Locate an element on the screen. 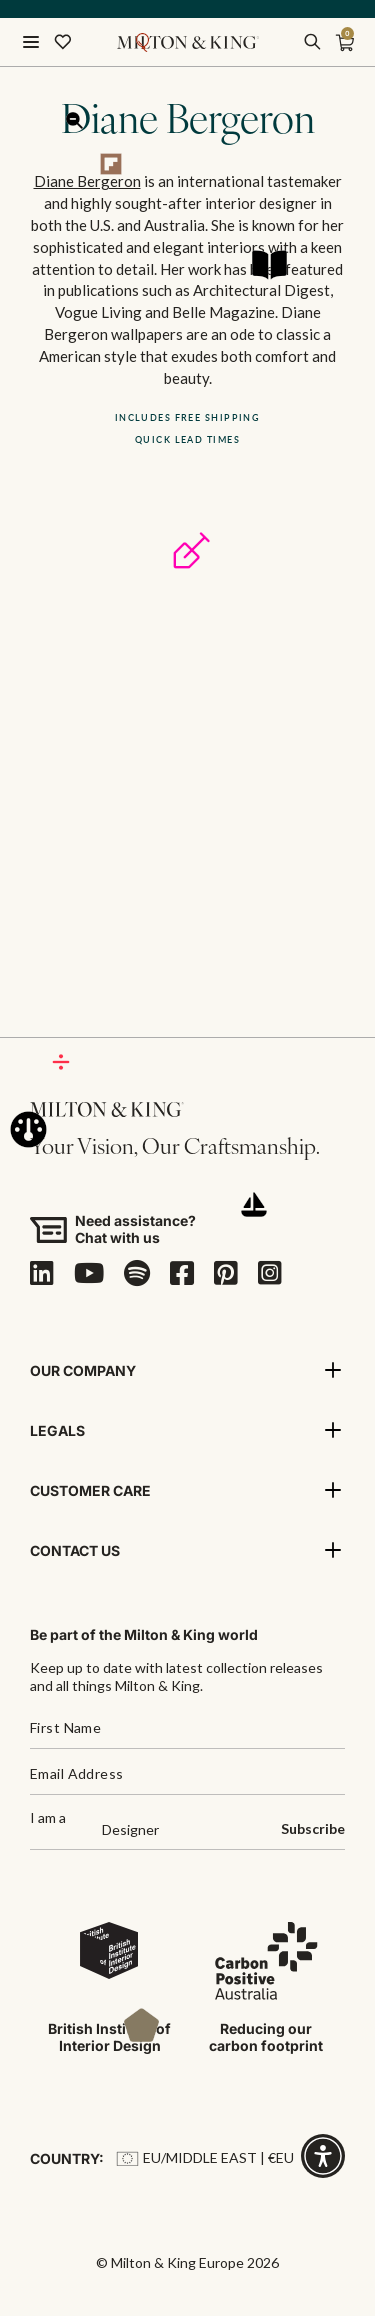 This screenshot has width=375, height=2316. view dashboard or control panel is located at coordinates (28, 1129).